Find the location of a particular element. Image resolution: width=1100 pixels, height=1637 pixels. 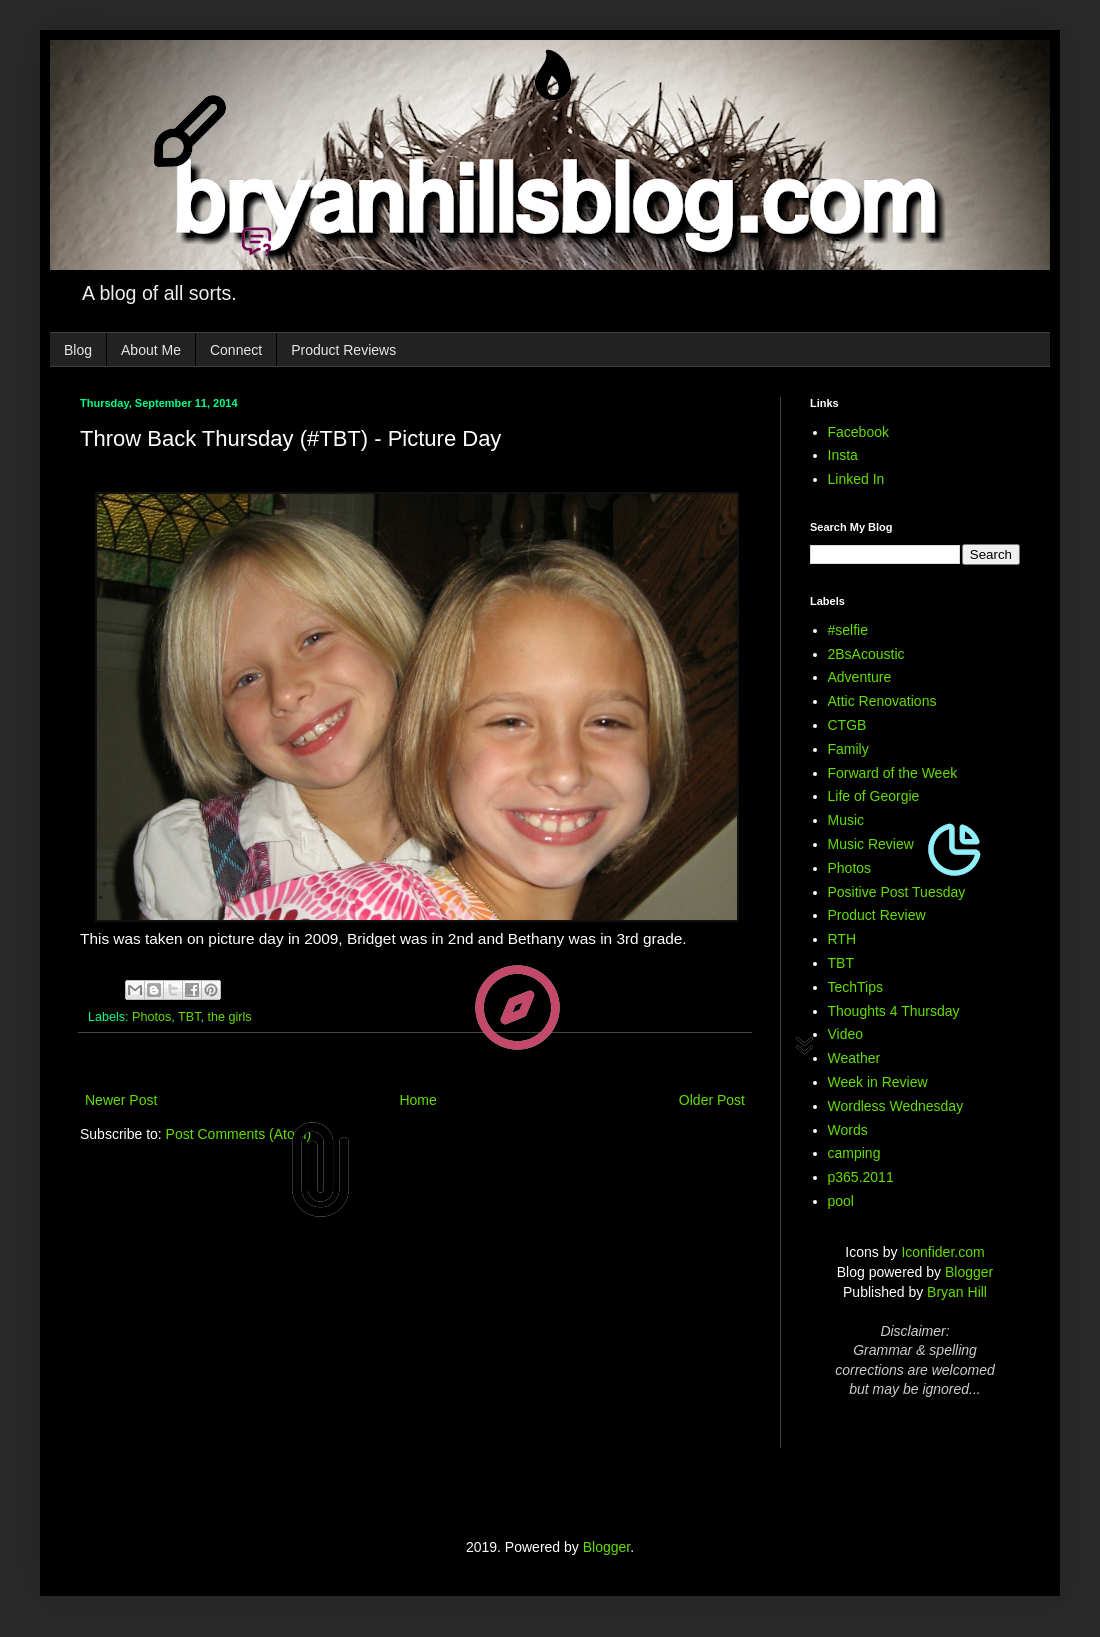

access drawing or painting tools is located at coordinates (190, 131).